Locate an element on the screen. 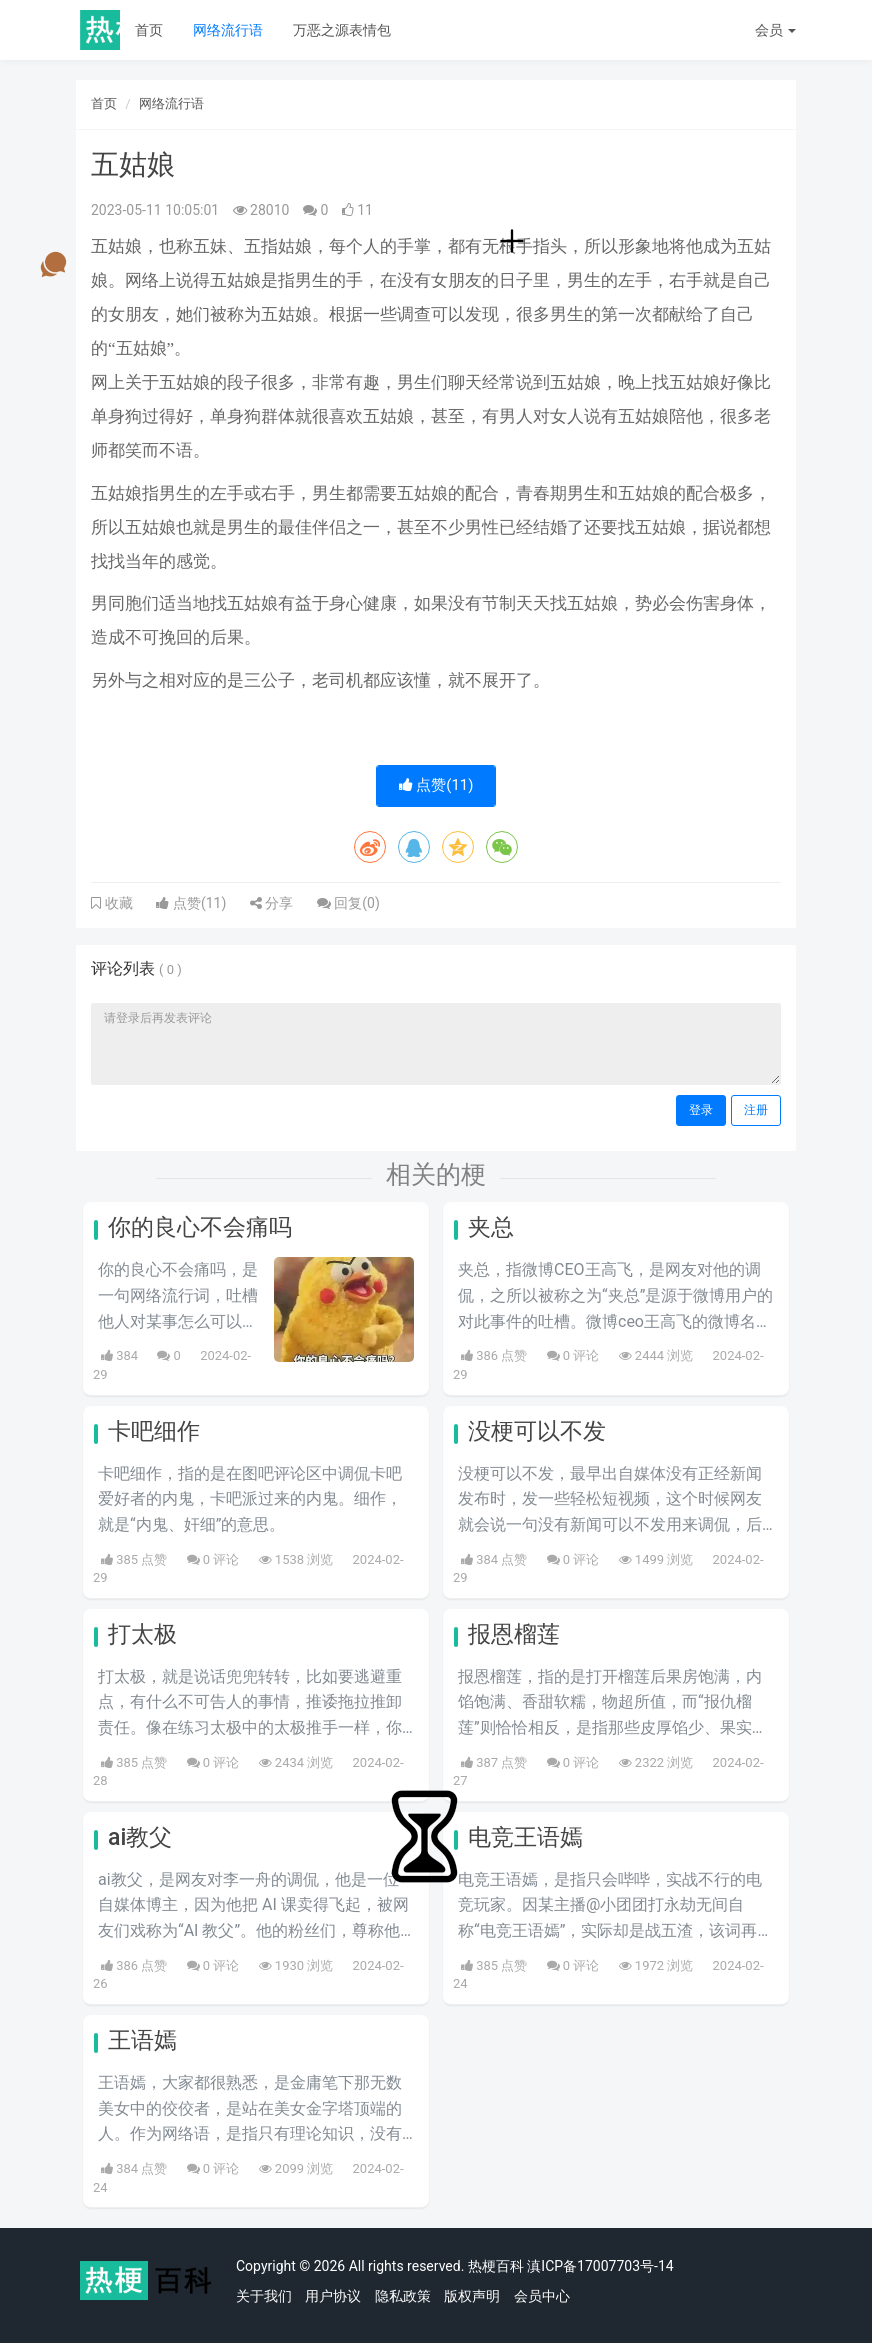  add a new item is located at coordinates (512, 241).